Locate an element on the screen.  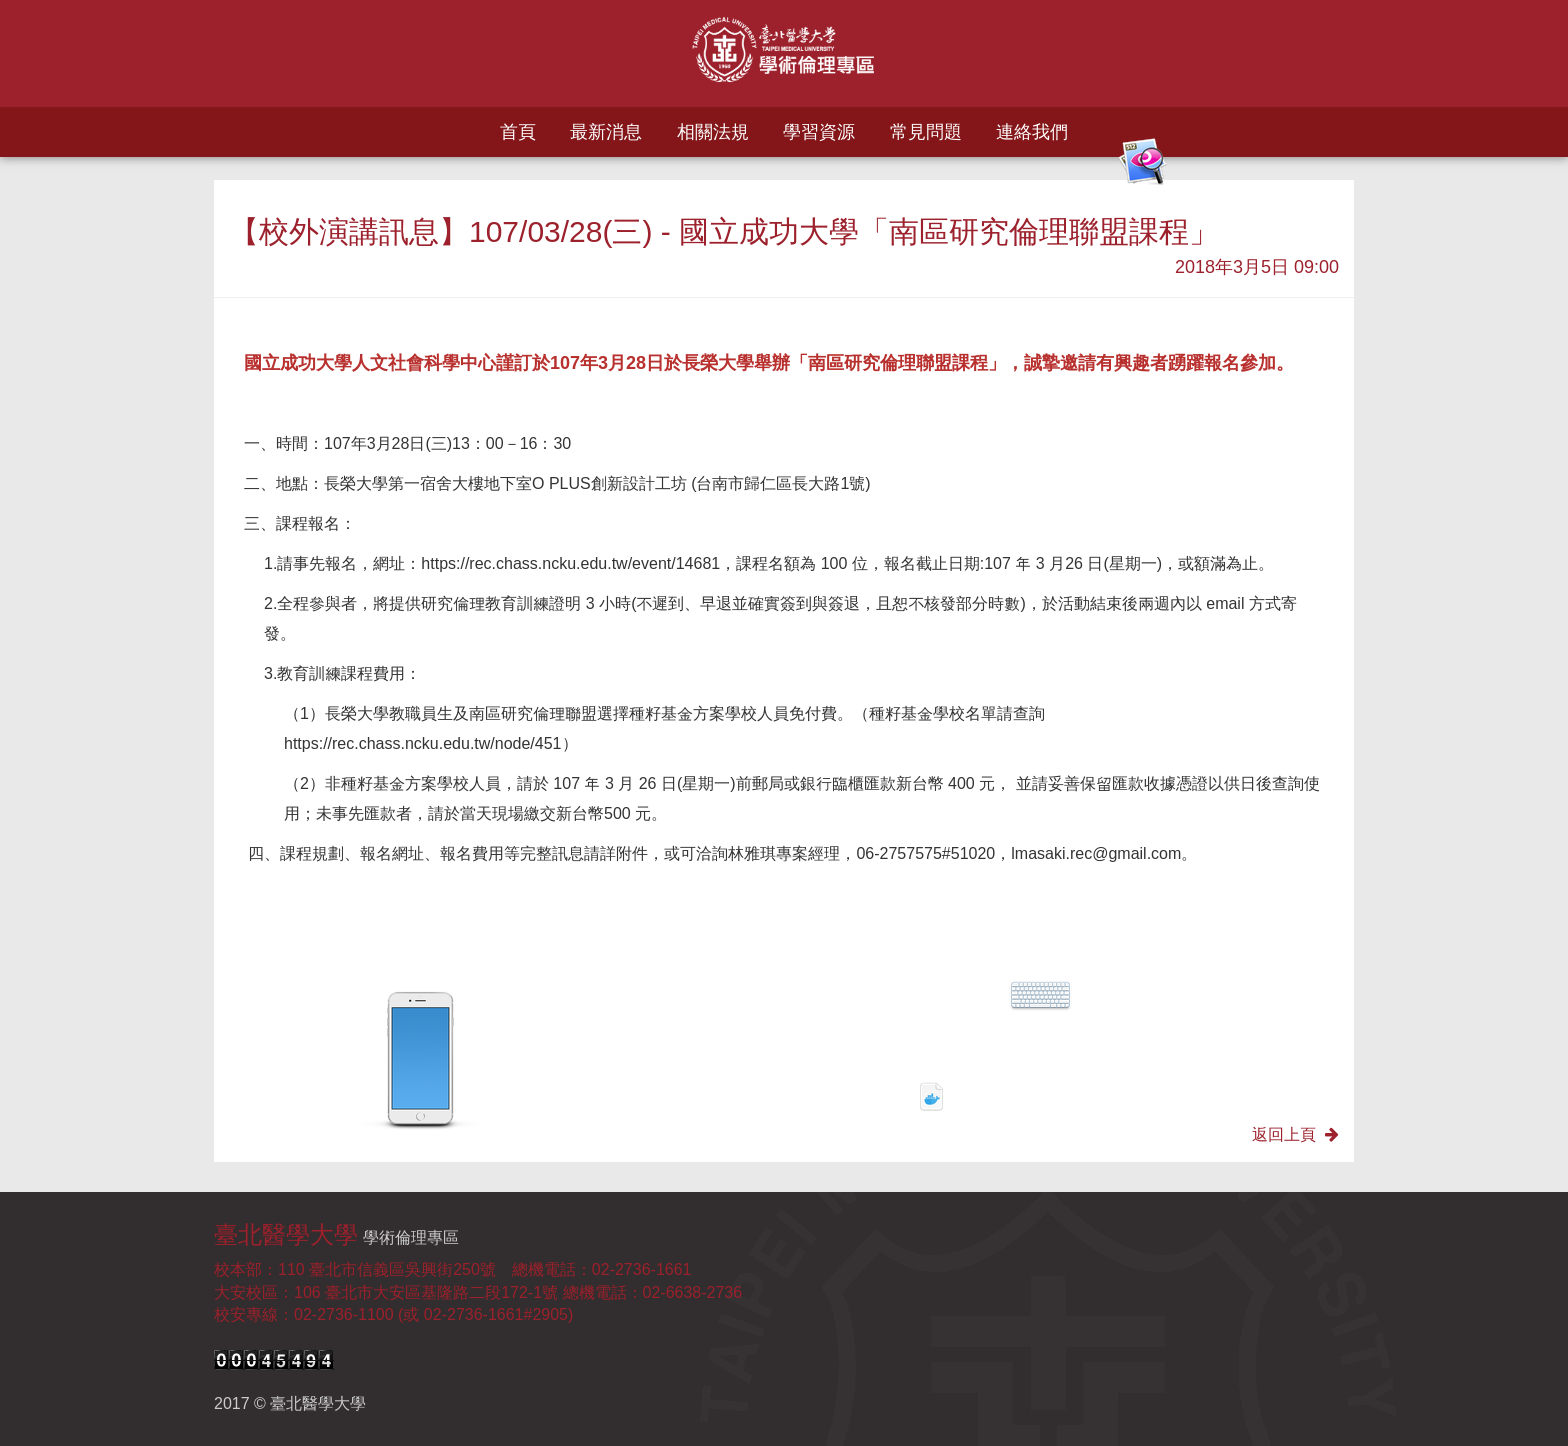
test or preview quick look functionality is located at coordinates (1143, 162).